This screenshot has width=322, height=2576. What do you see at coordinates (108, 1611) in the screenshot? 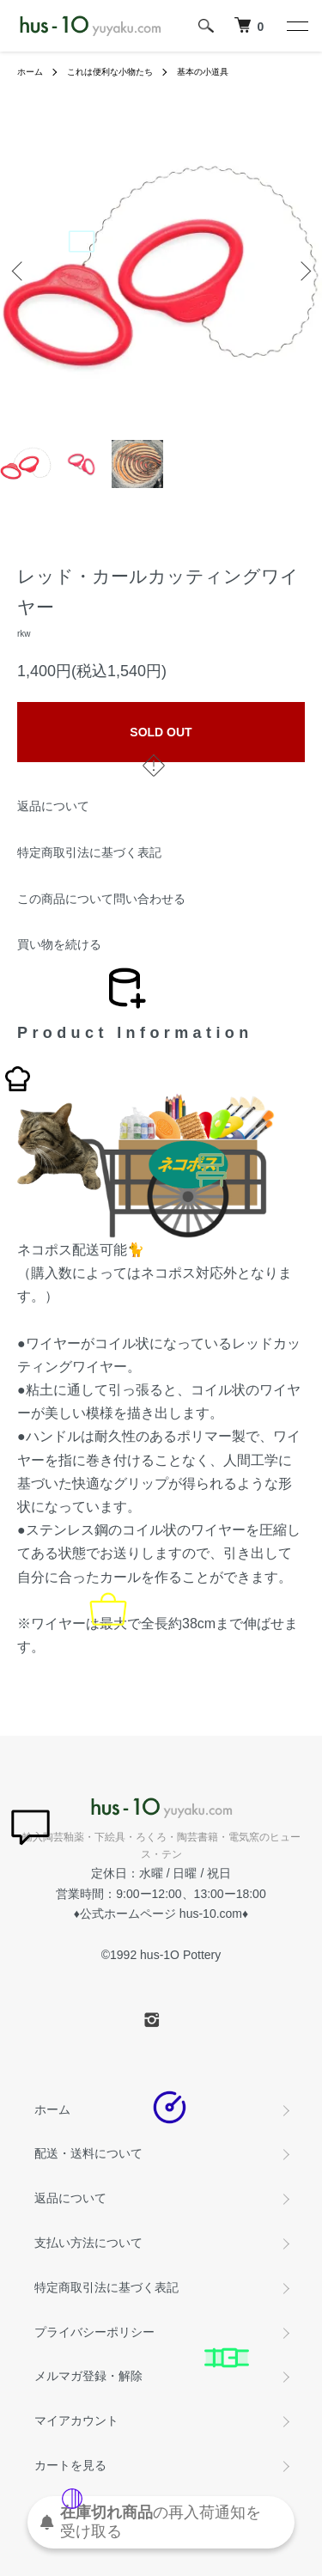
I see `view your shopping bag` at bounding box center [108, 1611].